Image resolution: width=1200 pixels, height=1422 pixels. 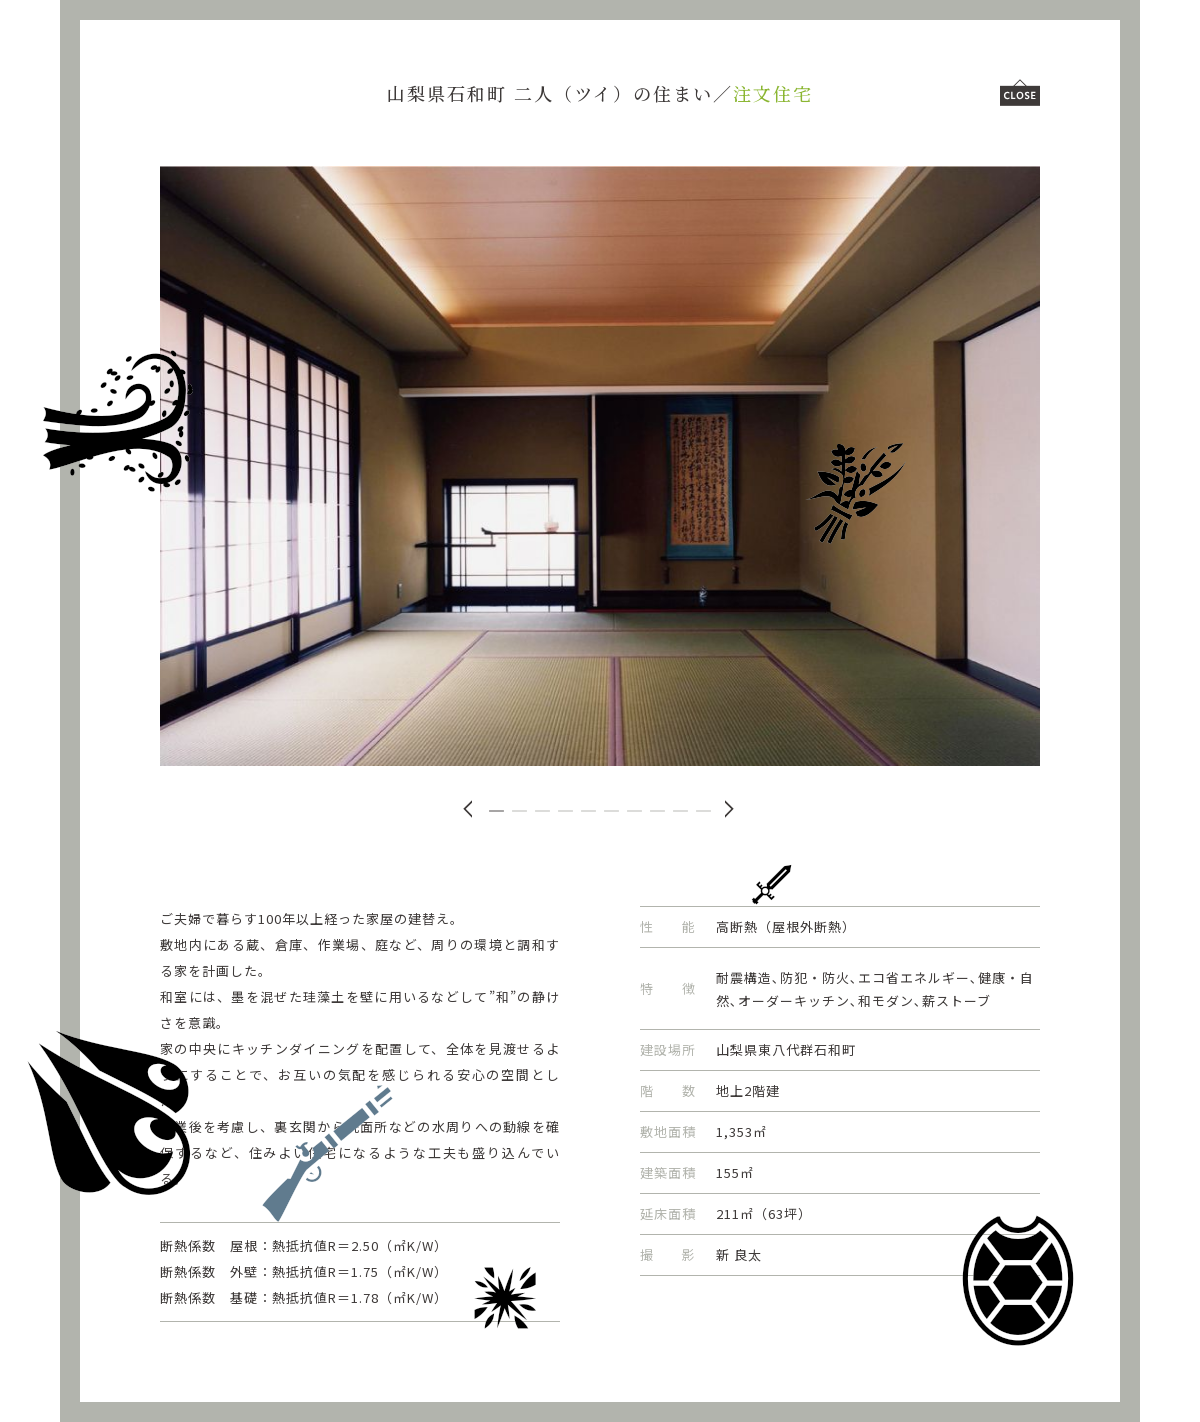 What do you see at coordinates (108, 1111) in the screenshot?
I see `view liquid or water-related resources` at bounding box center [108, 1111].